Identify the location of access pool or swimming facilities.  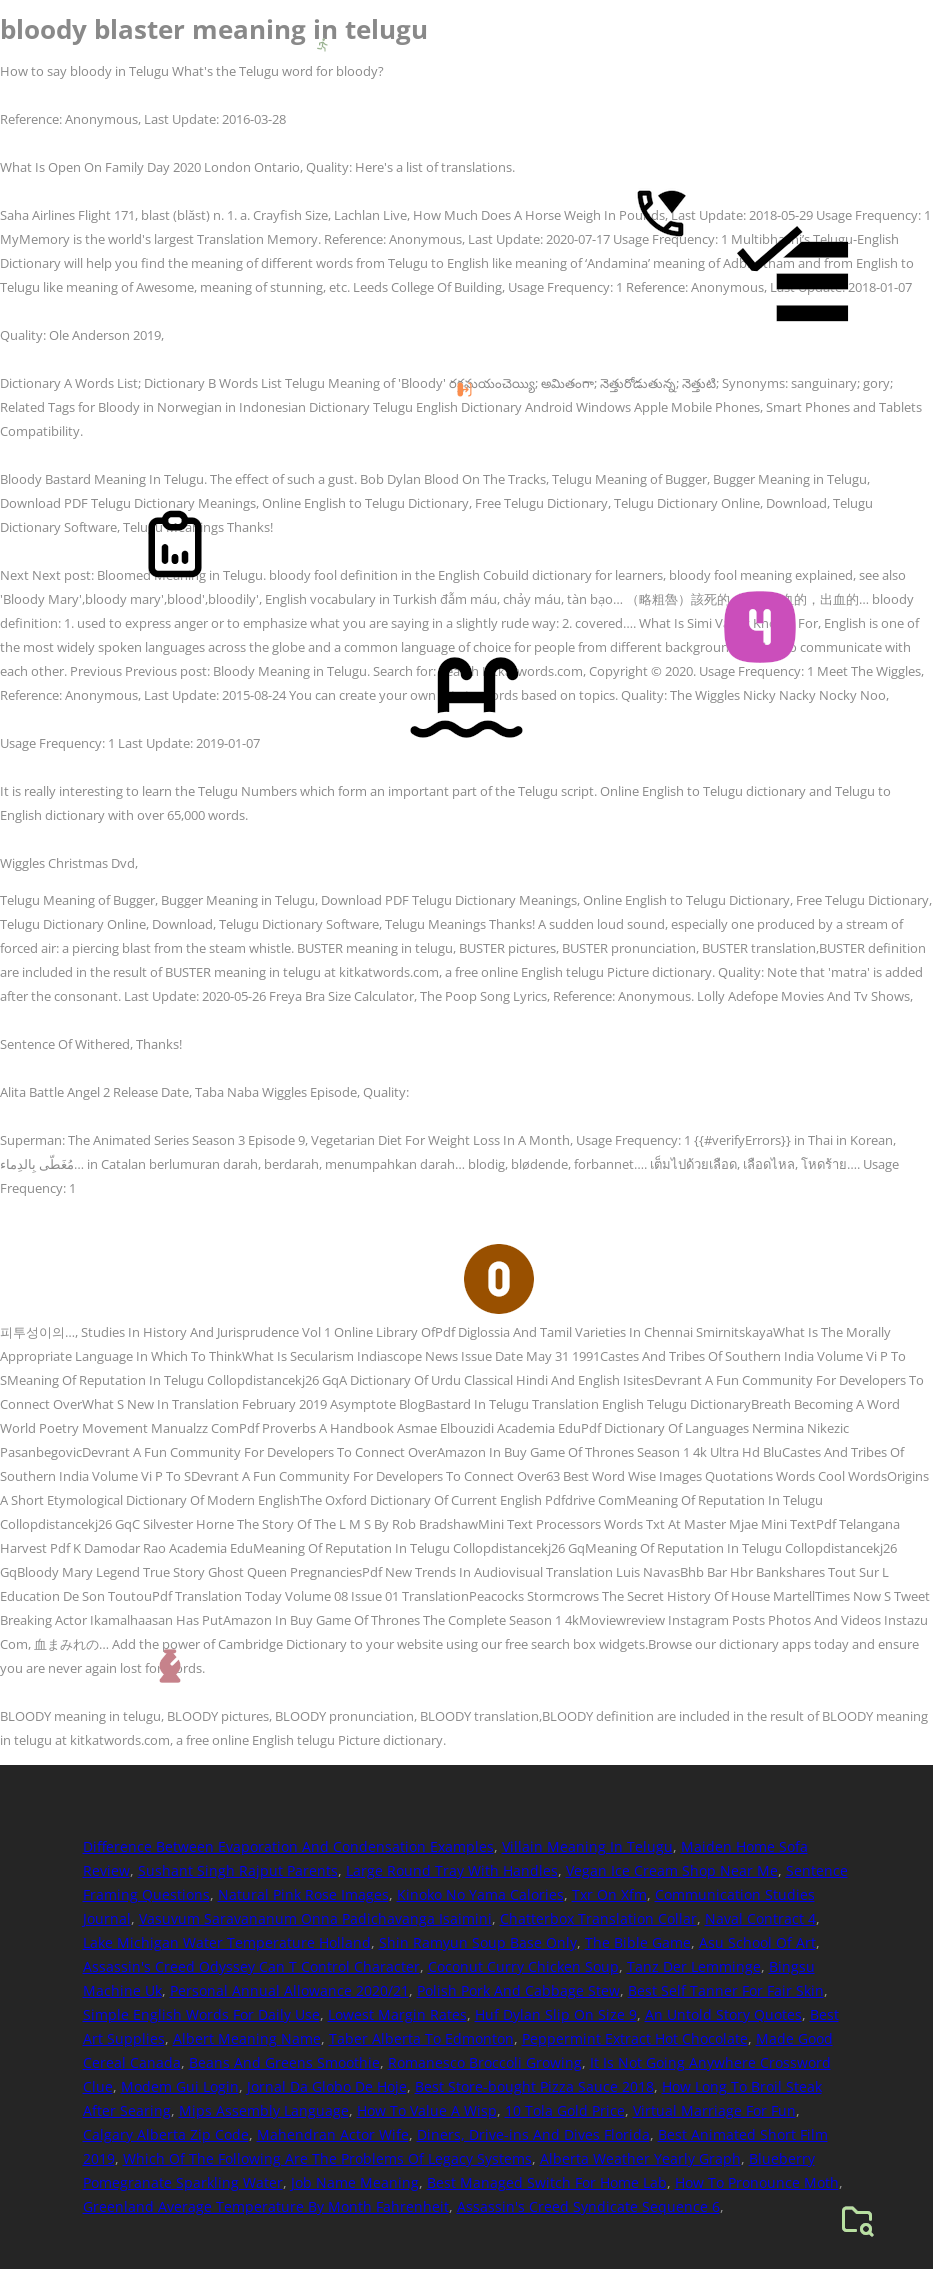
(466, 697).